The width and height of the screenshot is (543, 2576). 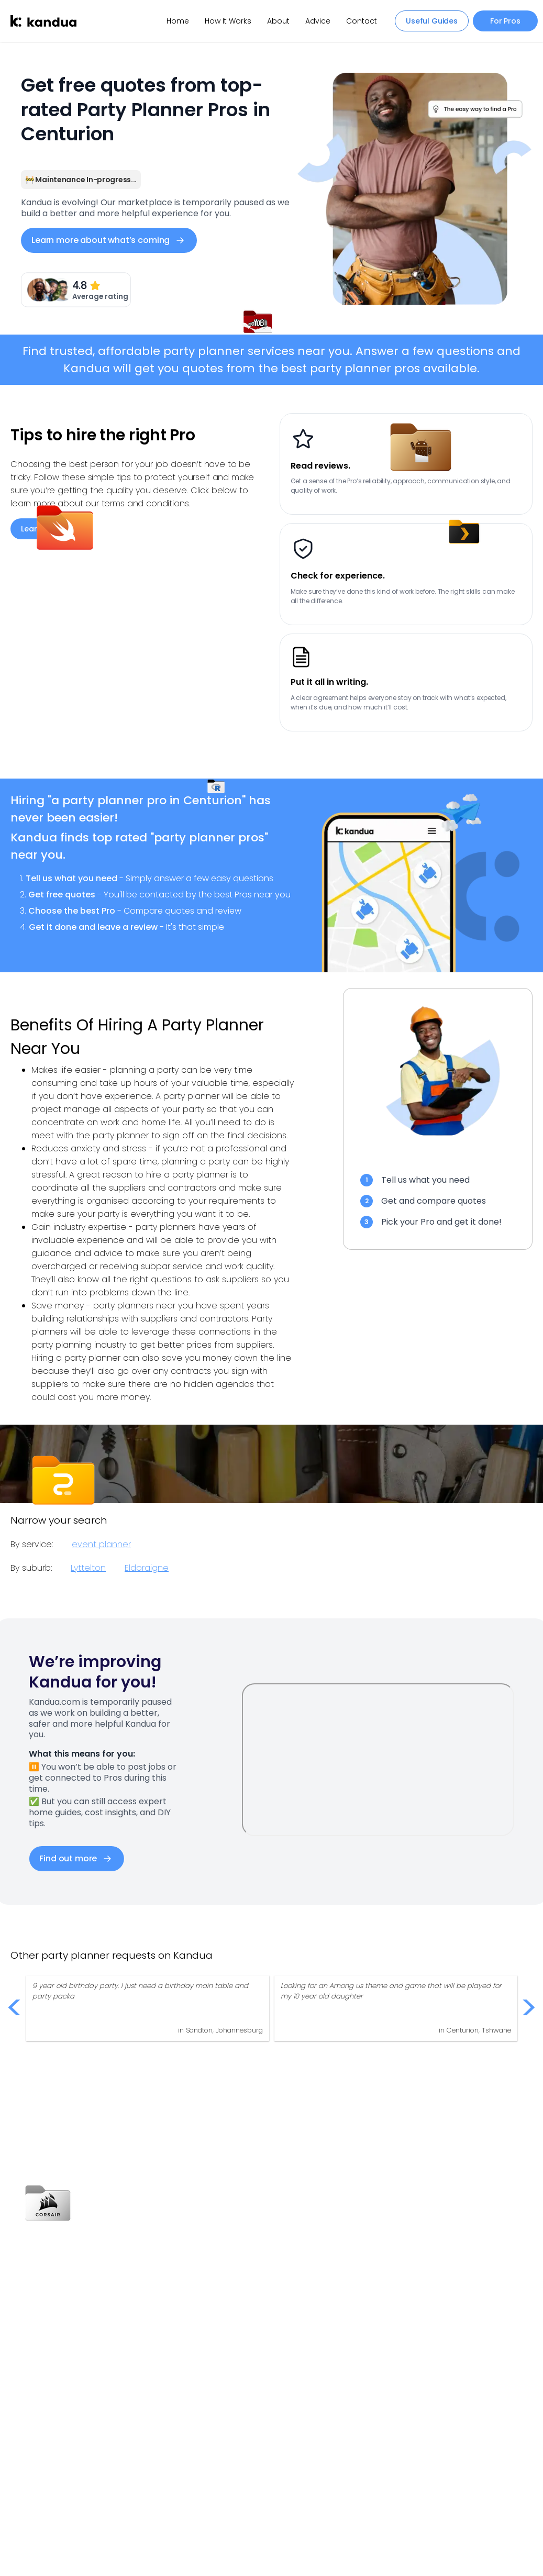 What do you see at coordinates (216, 786) in the screenshot?
I see `open folder containing R project files` at bounding box center [216, 786].